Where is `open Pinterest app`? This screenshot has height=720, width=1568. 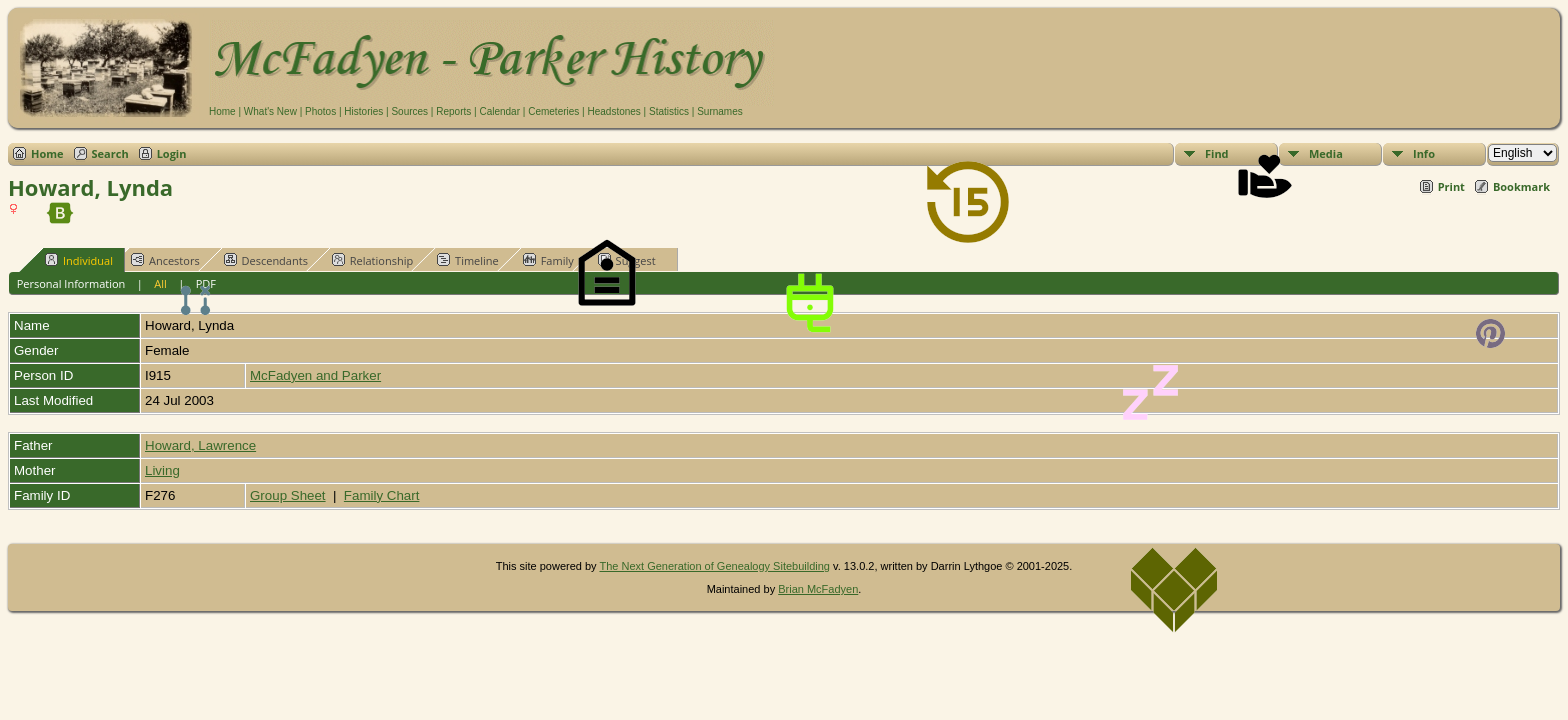
open Pinterest app is located at coordinates (1490, 333).